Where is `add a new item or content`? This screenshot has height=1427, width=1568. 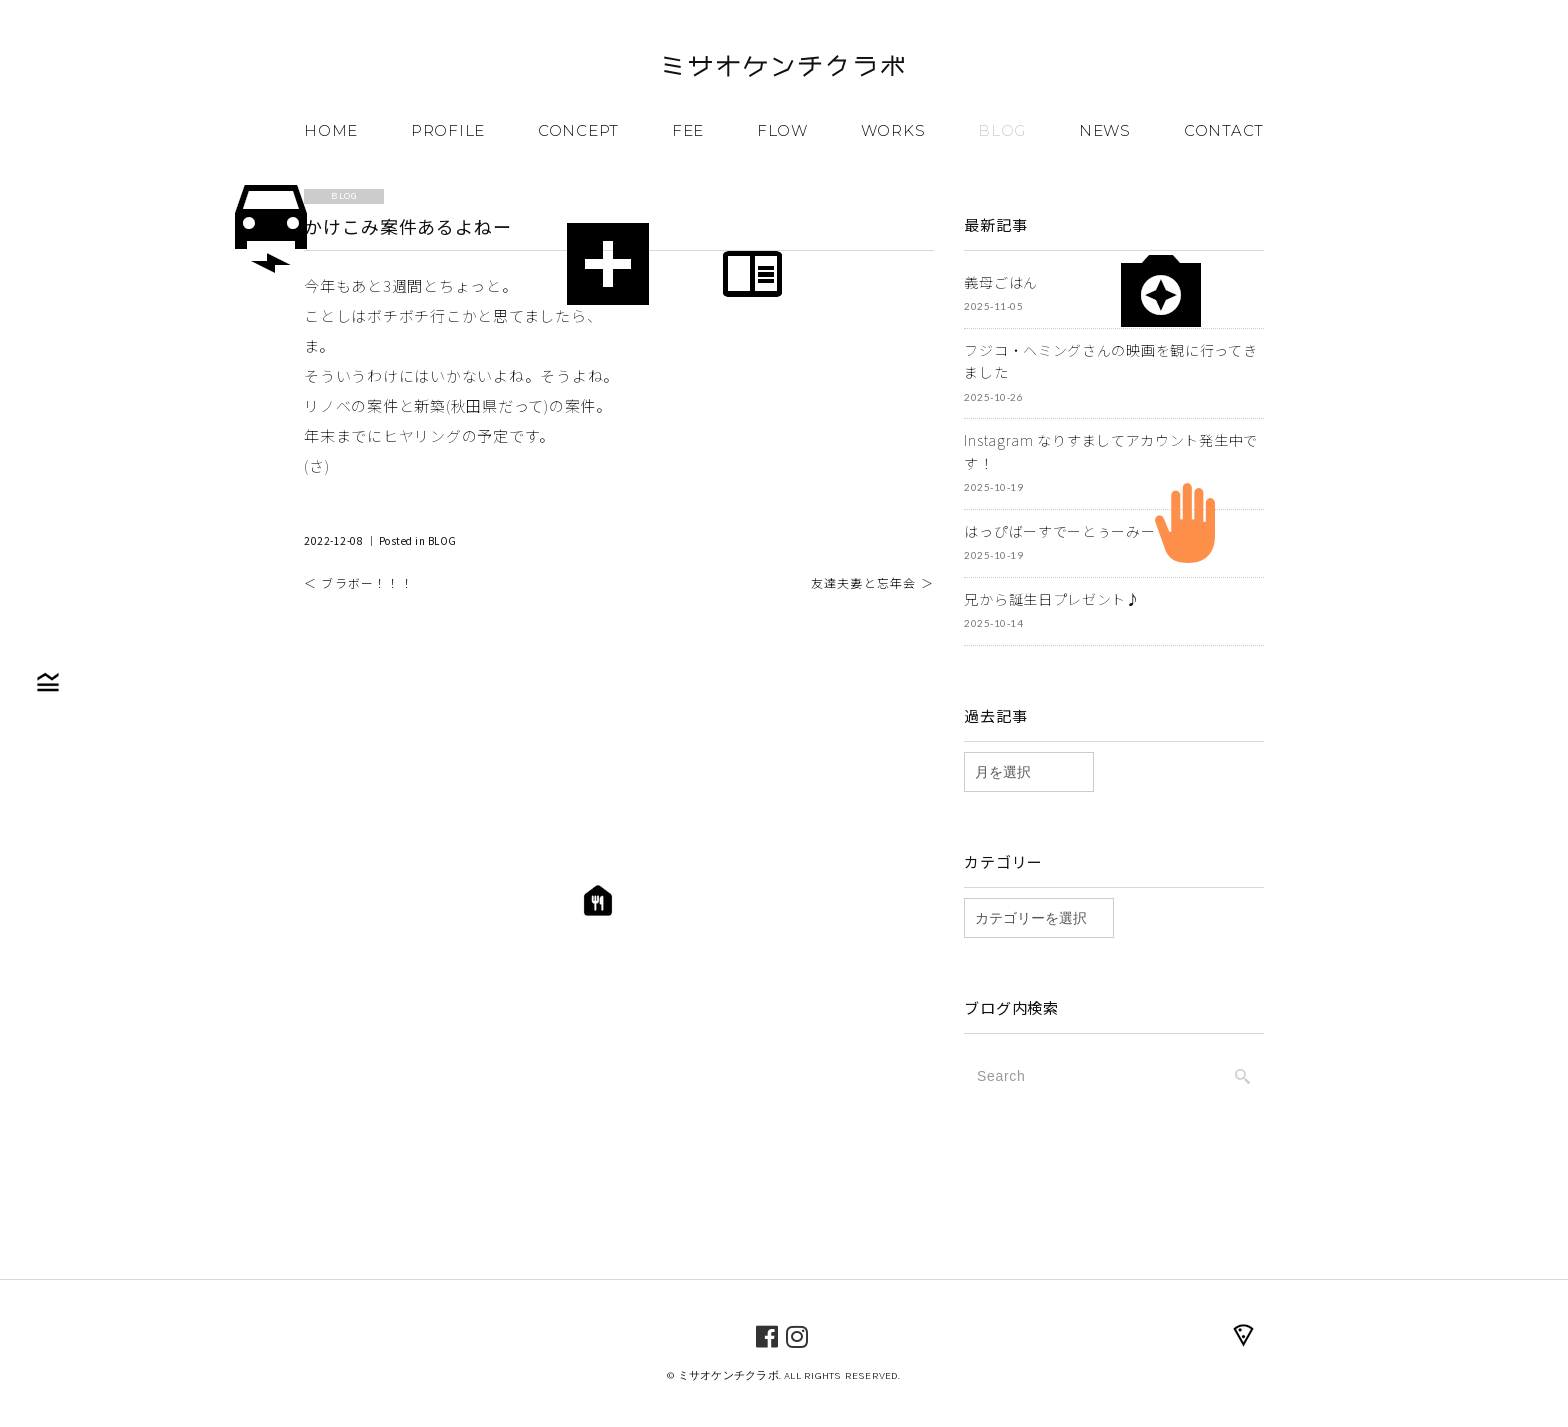
add a new item or content is located at coordinates (608, 264).